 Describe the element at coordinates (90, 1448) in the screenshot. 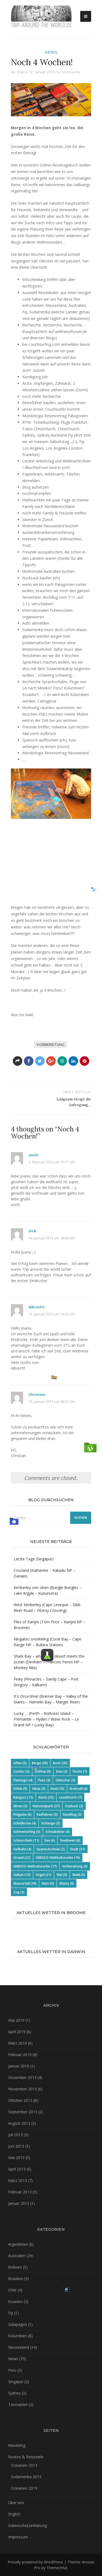

I see `folder containing uTorrent downloads` at that location.